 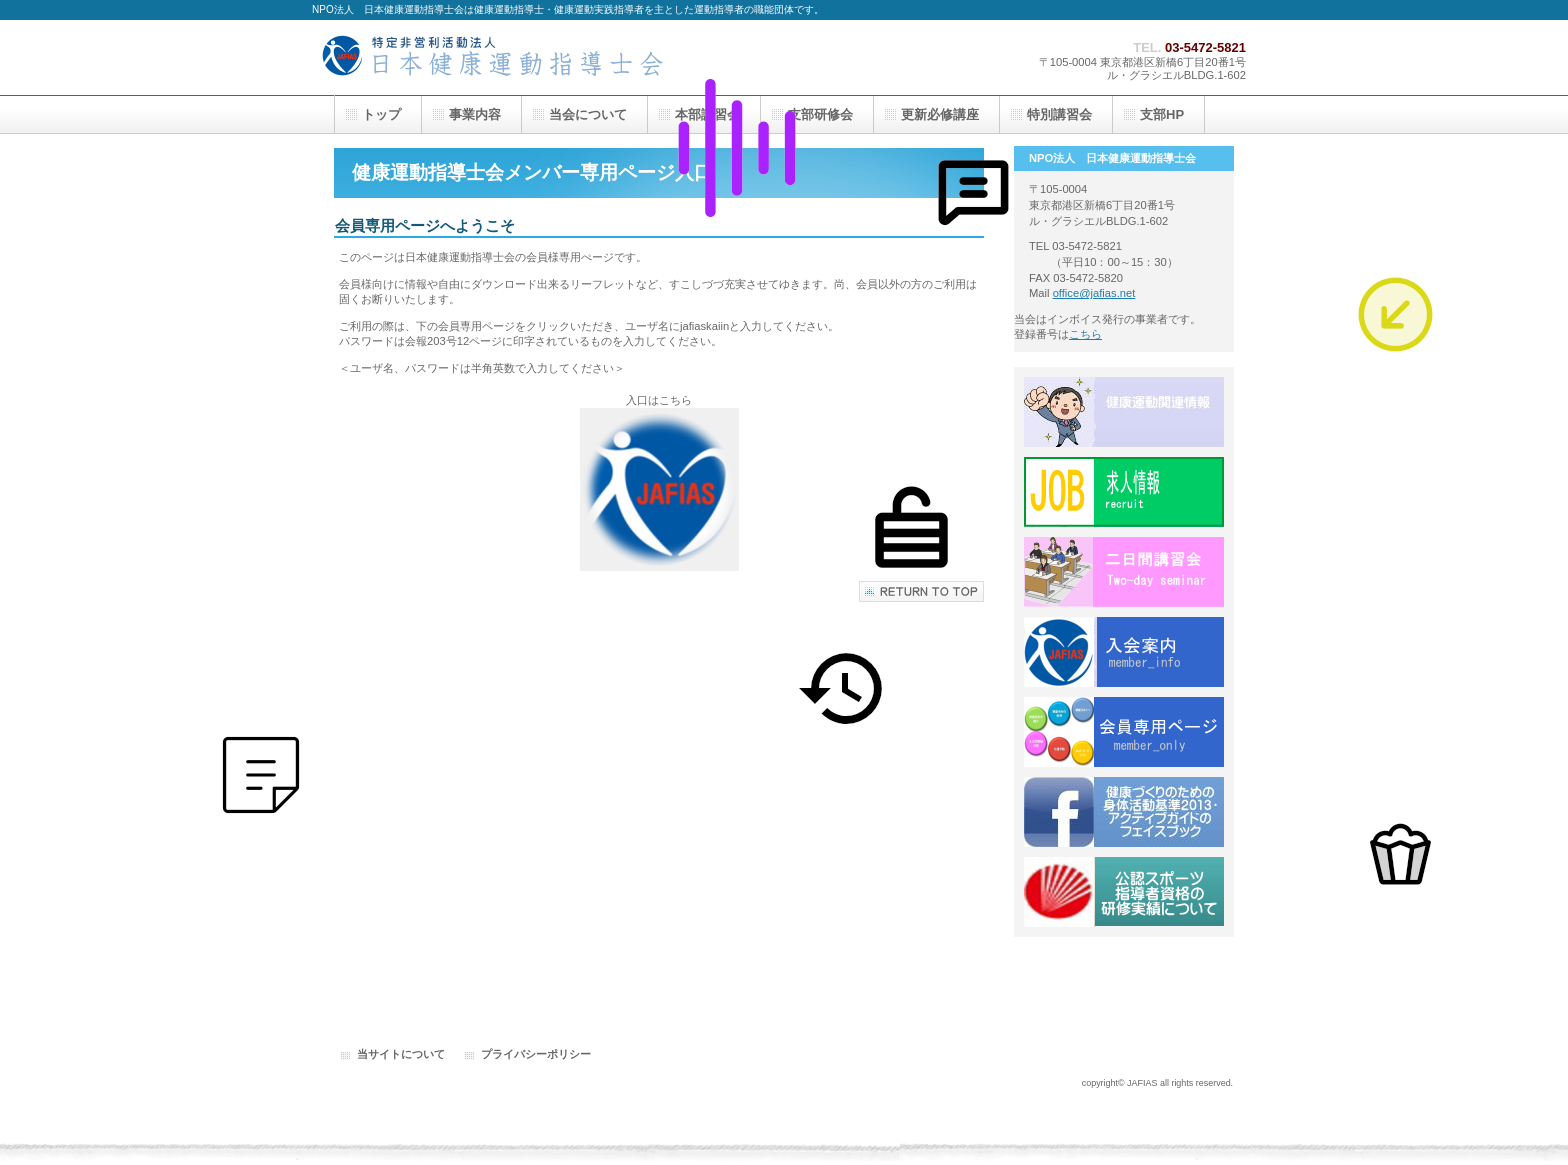 I want to click on audio waveform or sound visualization, so click(x=737, y=148).